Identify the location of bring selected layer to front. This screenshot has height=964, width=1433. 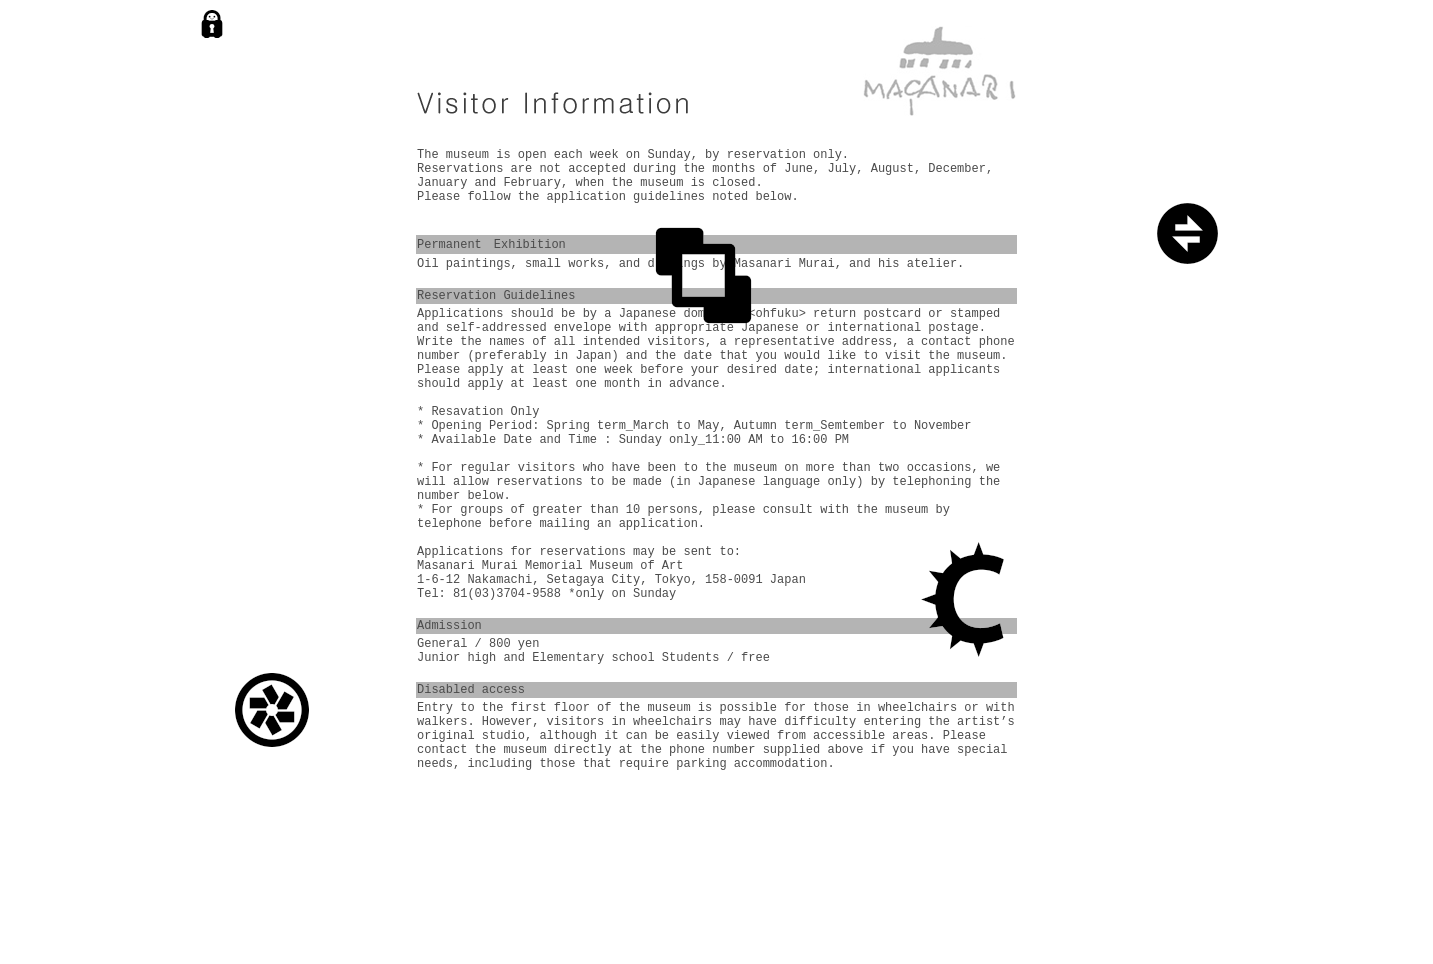
(703, 275).